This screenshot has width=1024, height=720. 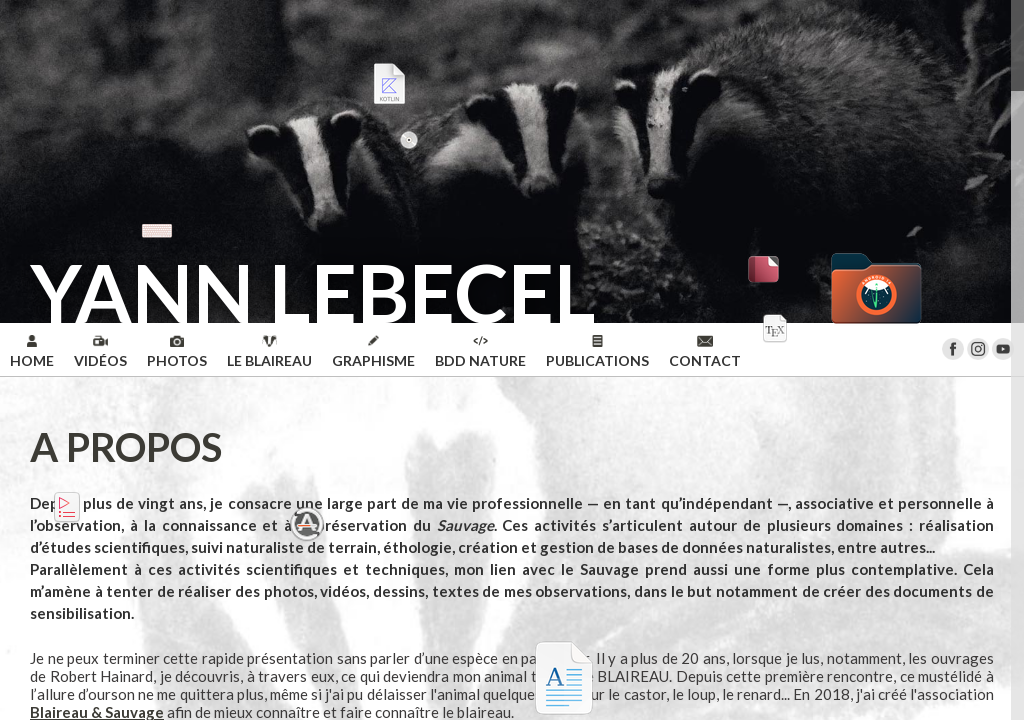 What do you see at coordinates (157, 231) in the screenshot?
I see `bluetooth keyboard connected` at bounding box center [157, 231].